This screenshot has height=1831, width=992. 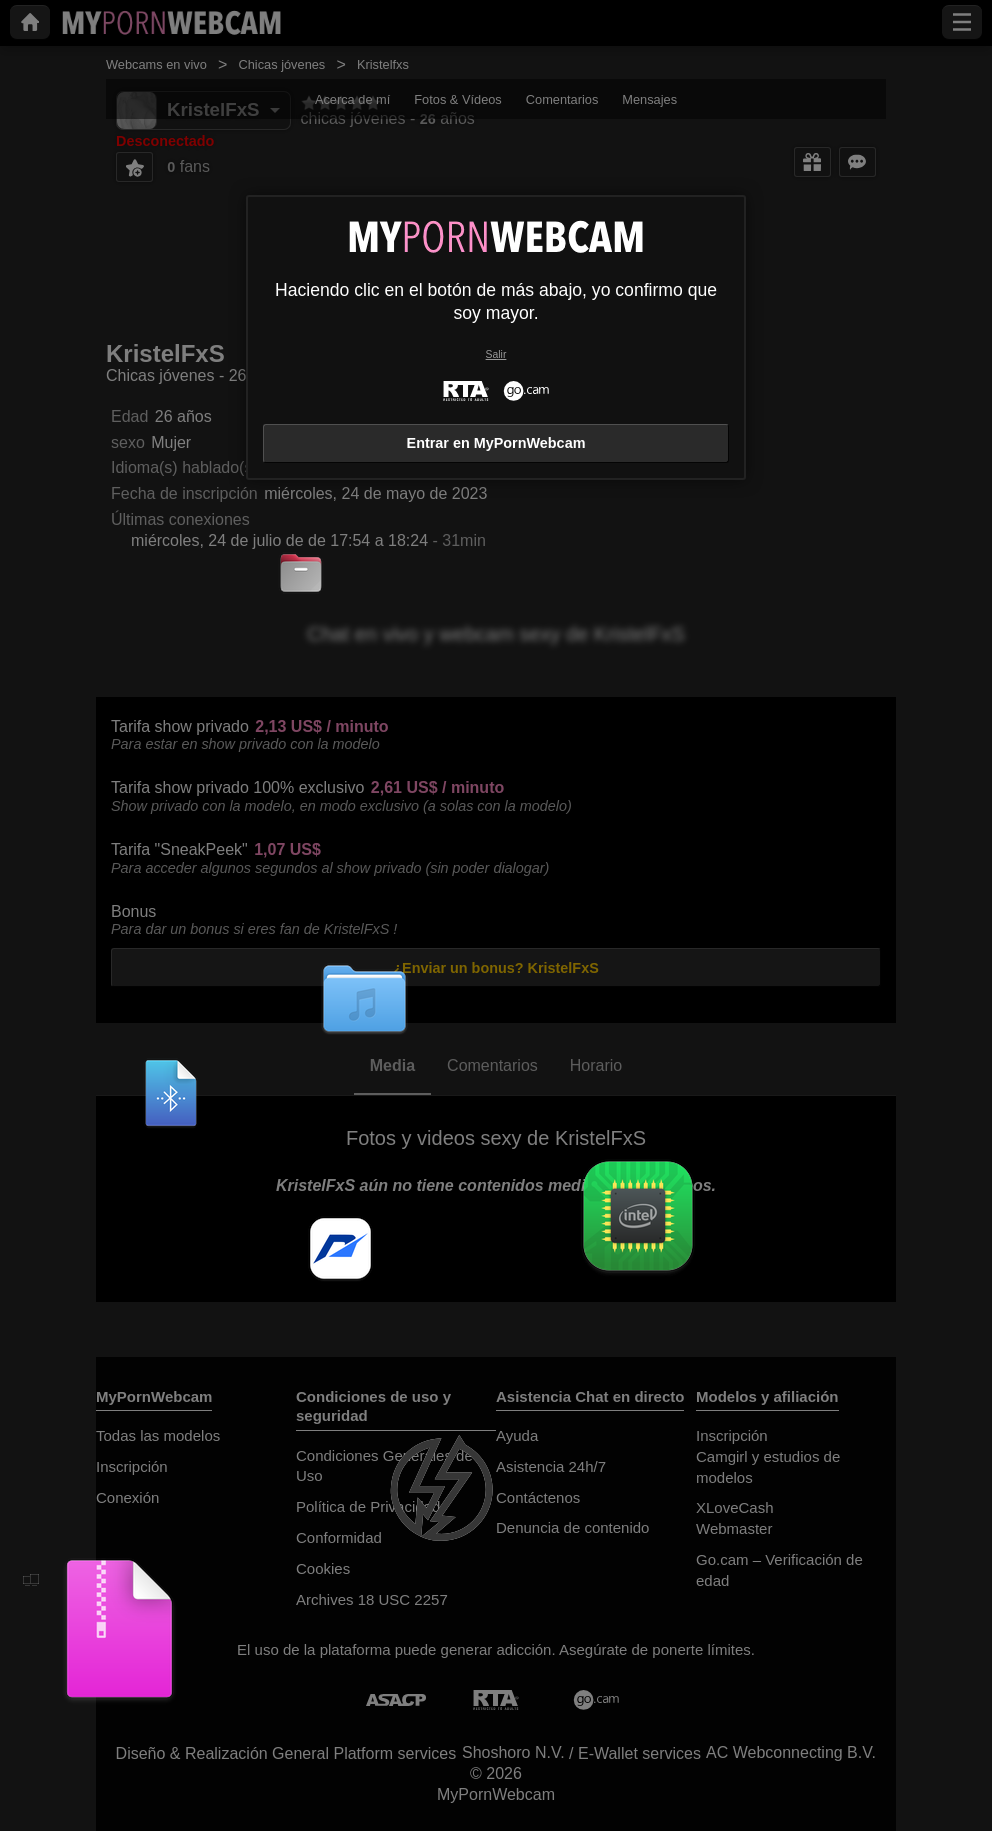 What do you see at coordinates (340, 1248) in the screenshot?
I see `launch need for speed nitro racing game` at bounding box center [340, 1248].